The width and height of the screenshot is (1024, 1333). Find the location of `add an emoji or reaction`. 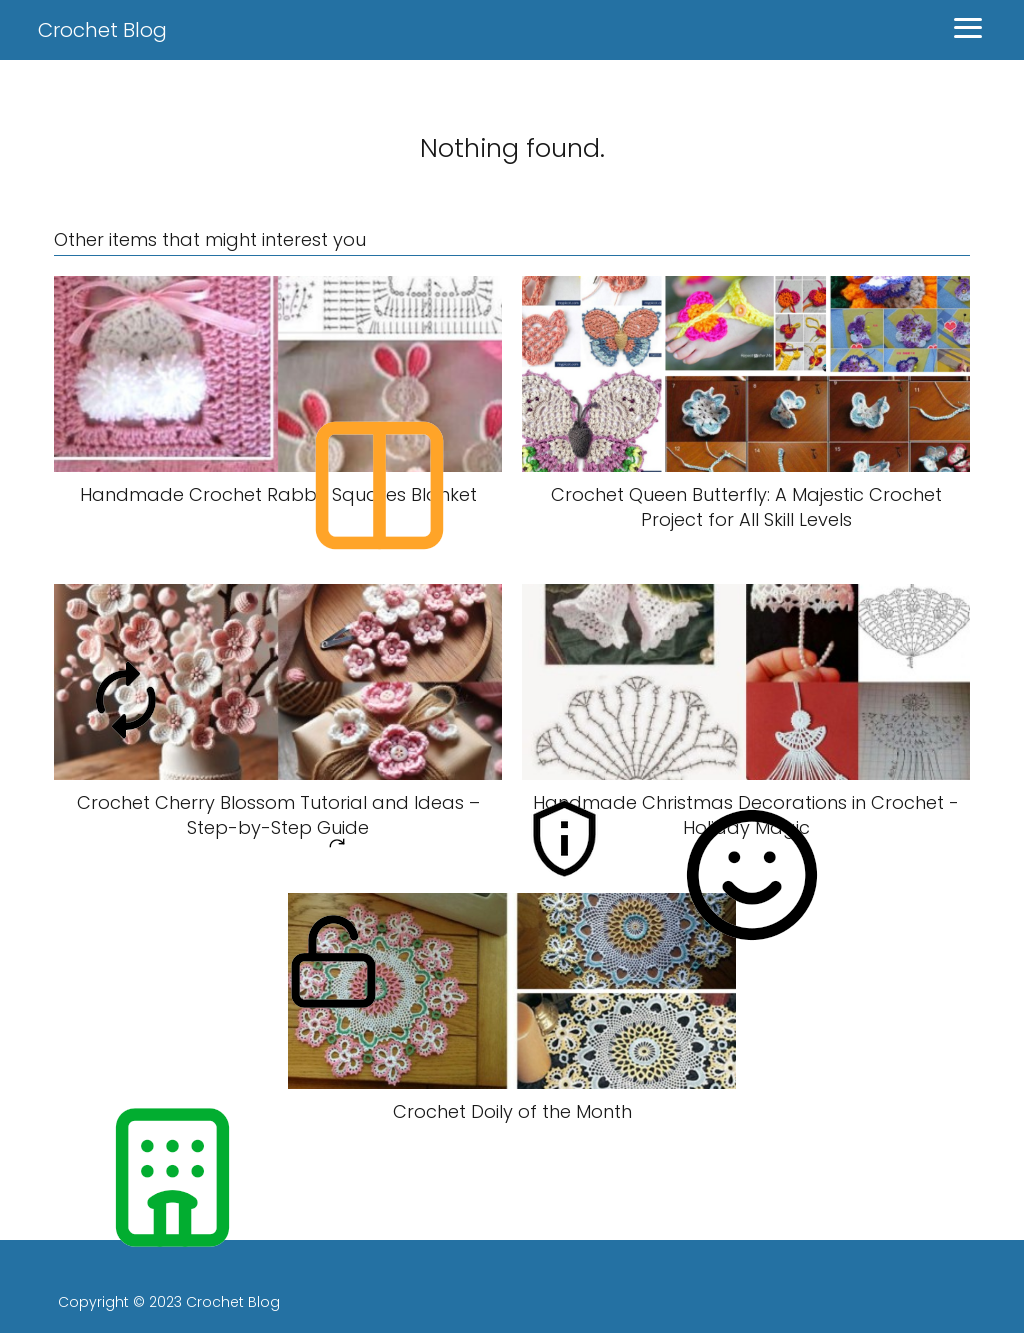

add an emoji or reaction is located at coordinates (752, 875).